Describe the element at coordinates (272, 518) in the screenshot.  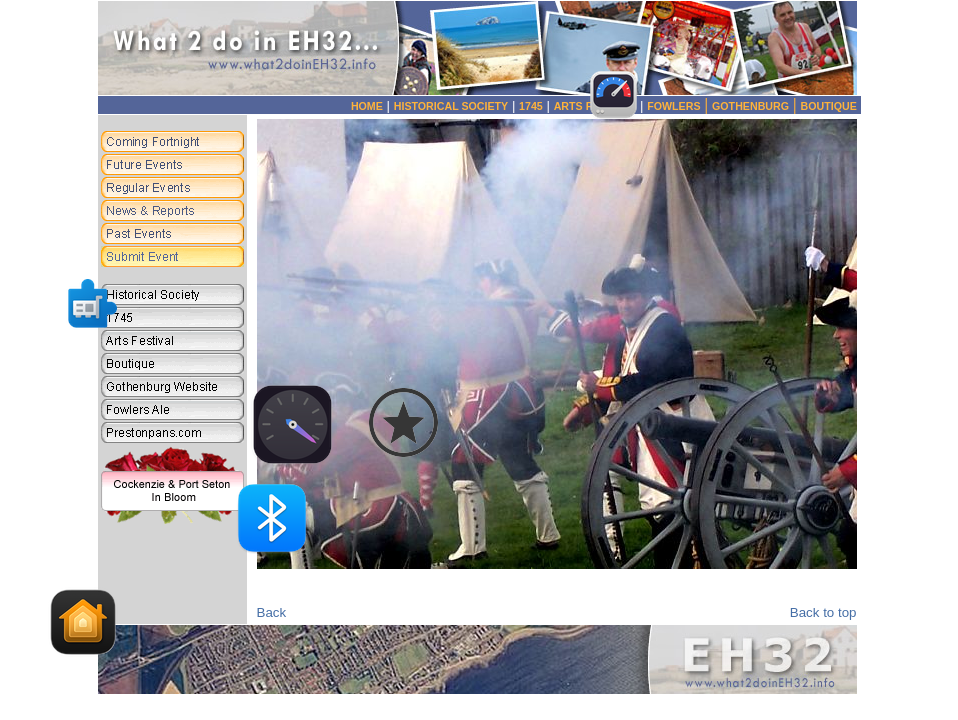
I see `open bluetooth file exchange app` at that location.